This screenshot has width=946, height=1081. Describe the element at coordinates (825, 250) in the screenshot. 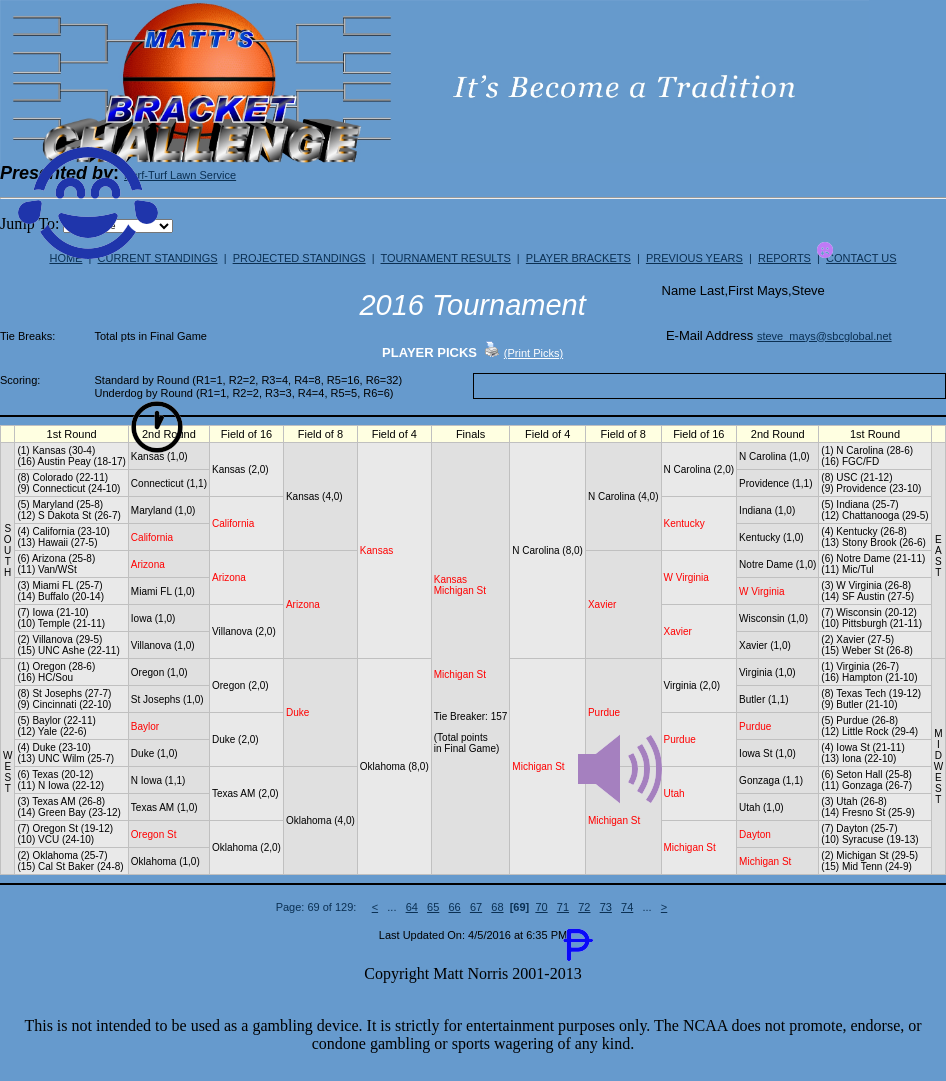

I see `indicates an error or failed action` at that location.